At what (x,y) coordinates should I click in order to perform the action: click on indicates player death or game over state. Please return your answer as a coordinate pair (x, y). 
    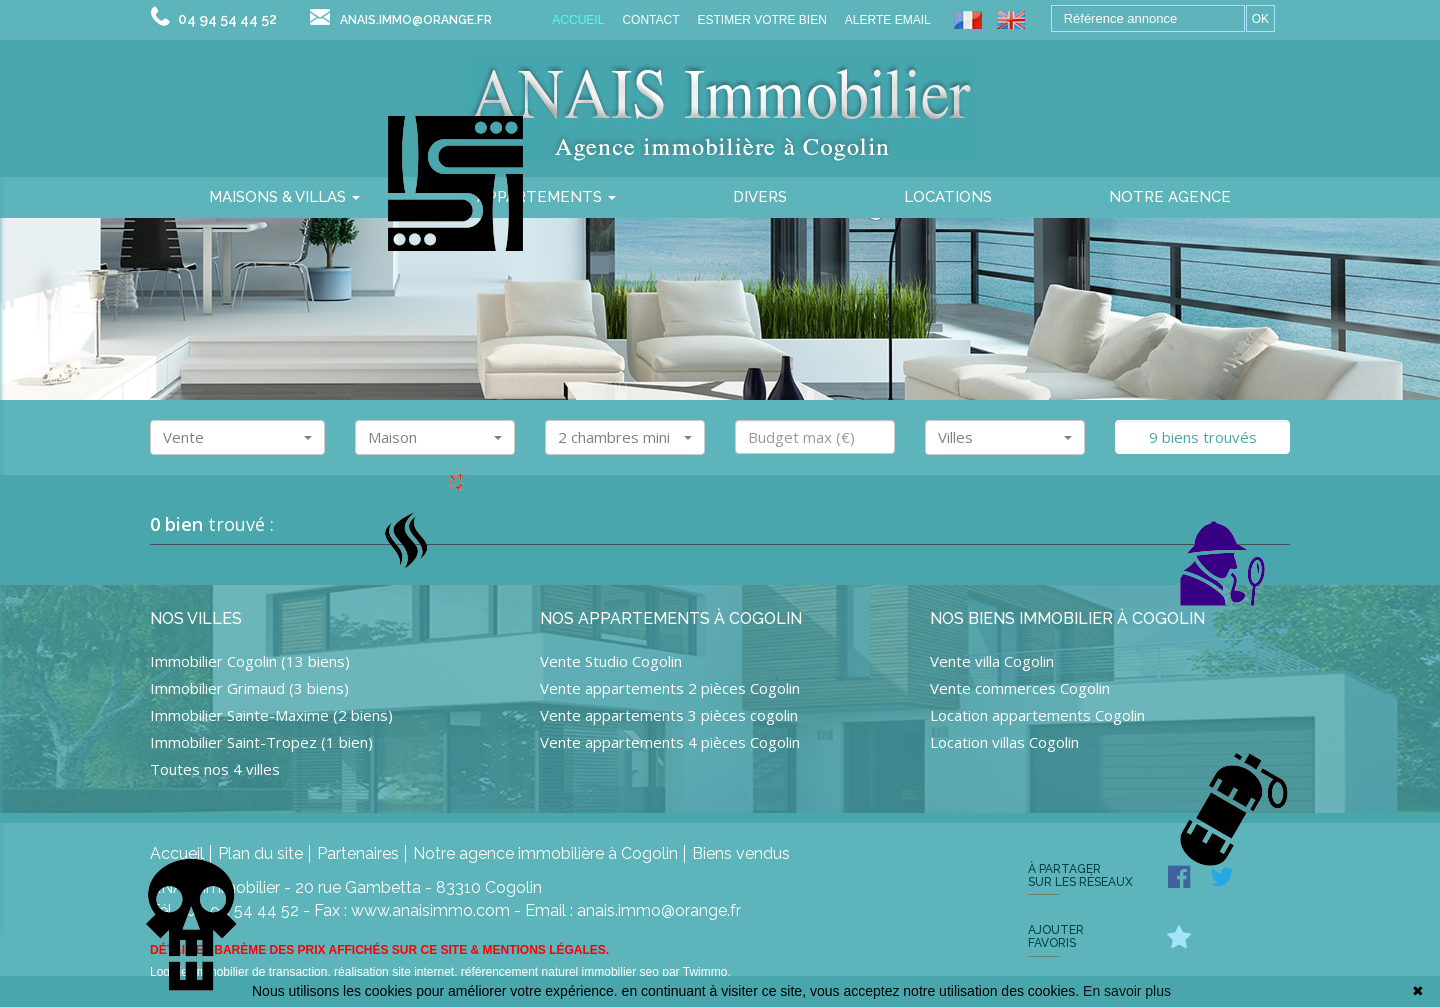
    Looking at the image, I should click on (190, 923).